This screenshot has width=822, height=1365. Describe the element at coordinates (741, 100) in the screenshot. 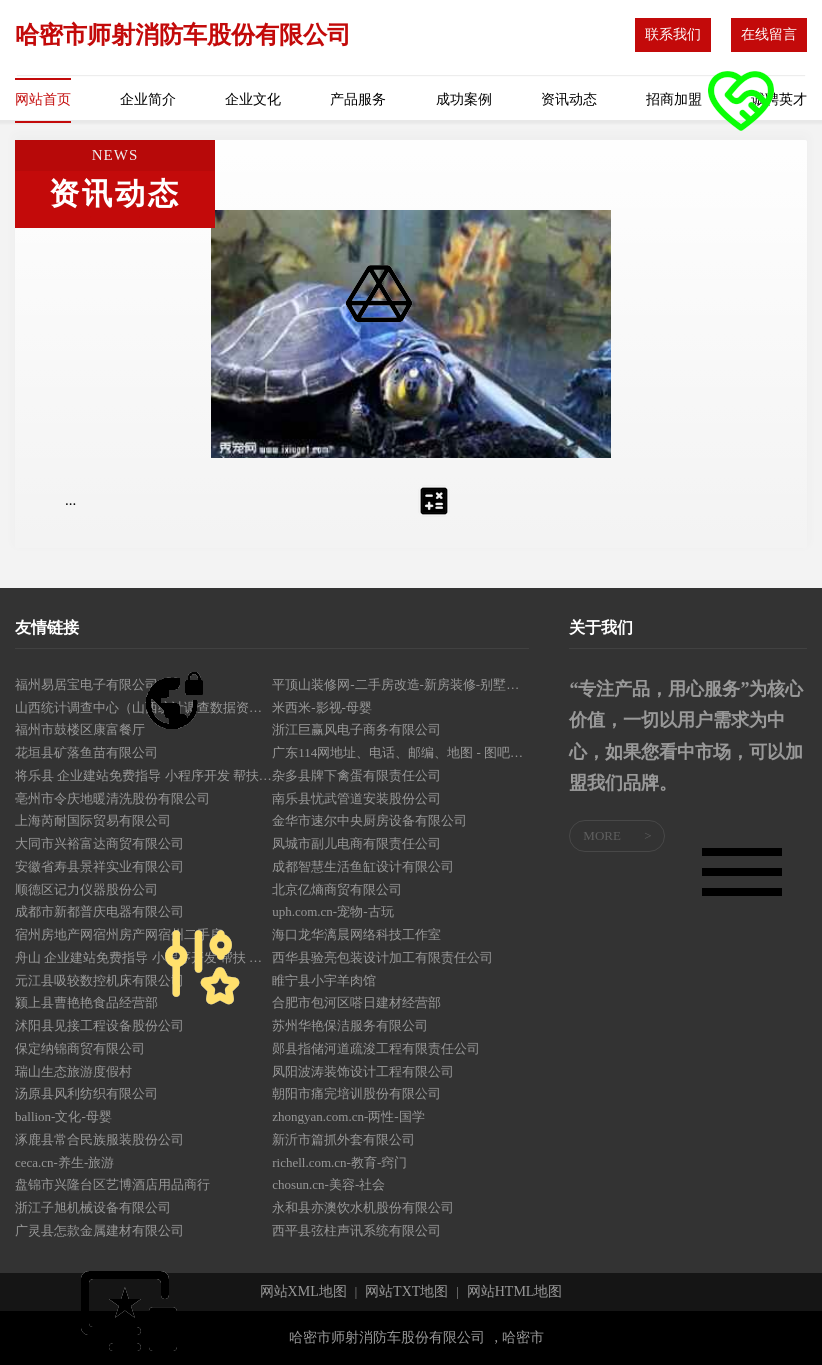

I see `view community code of conduct` at that location.